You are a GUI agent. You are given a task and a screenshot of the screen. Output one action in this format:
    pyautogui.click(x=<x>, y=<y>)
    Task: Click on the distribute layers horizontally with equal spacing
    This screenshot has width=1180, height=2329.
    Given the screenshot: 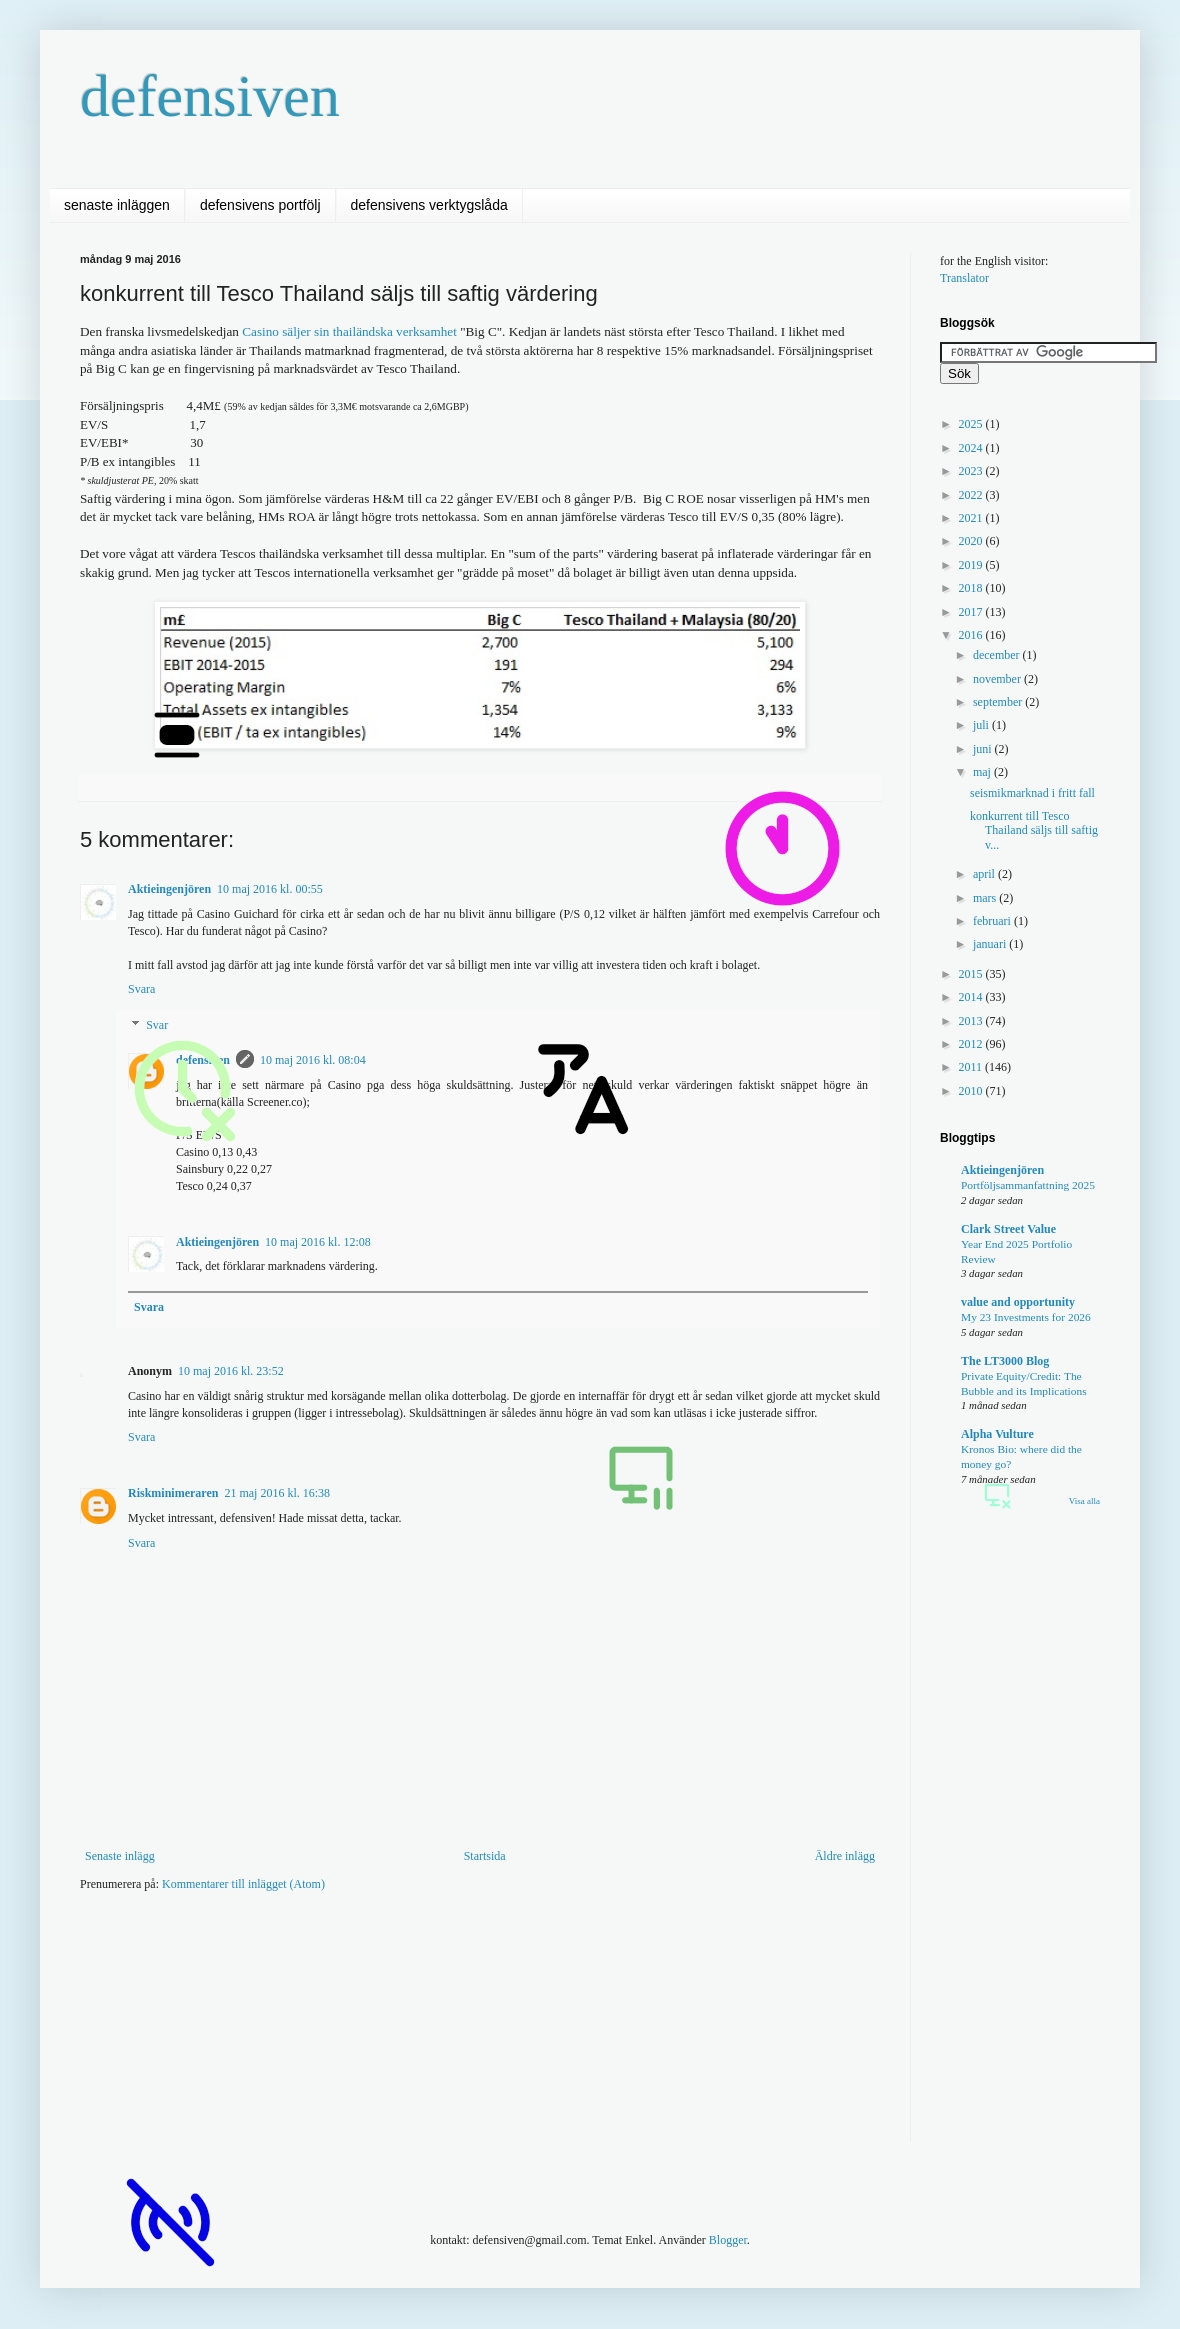 What is the action you would take?
    pyautogui.click(x=177, y=735)
    